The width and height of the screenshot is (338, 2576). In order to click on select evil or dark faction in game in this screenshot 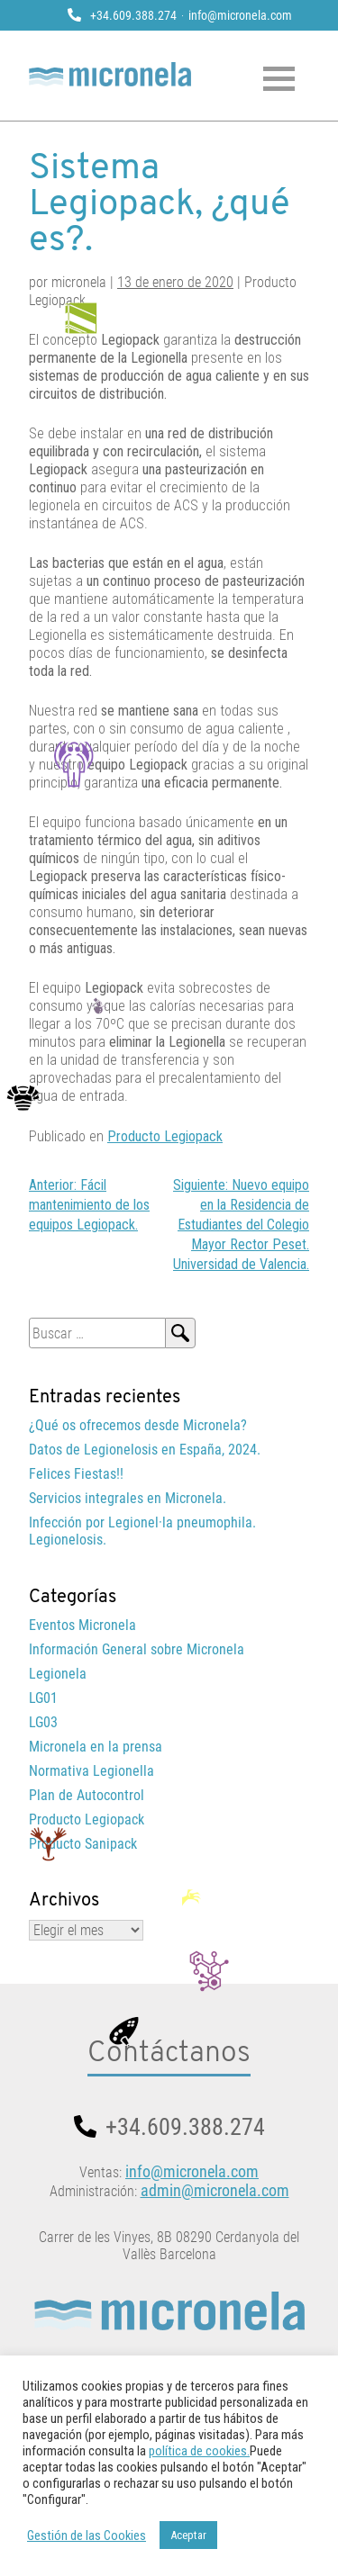, I will do `click(191, 1897)`.